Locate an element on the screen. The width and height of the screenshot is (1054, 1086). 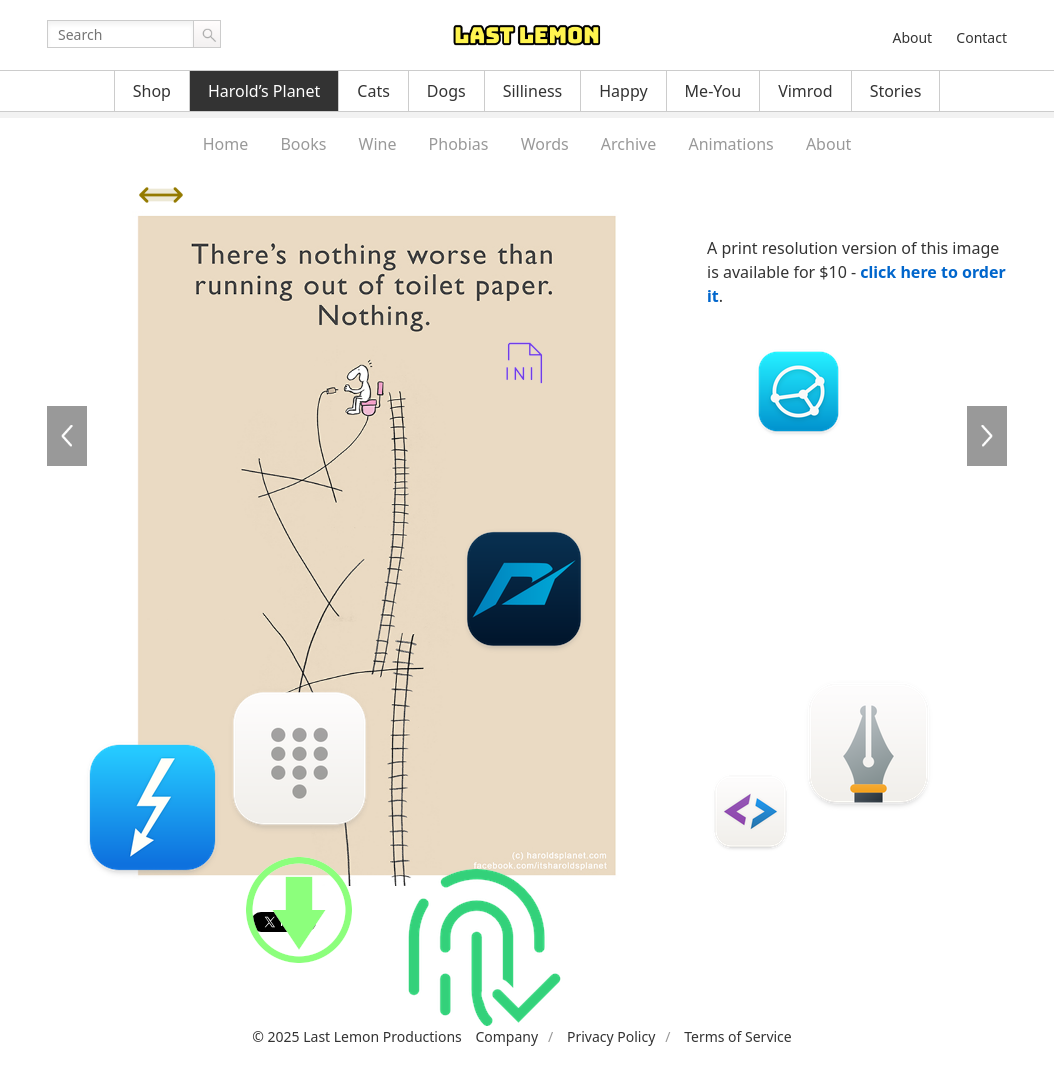
launch need for speed racing game is located at coordinates (524, 589).